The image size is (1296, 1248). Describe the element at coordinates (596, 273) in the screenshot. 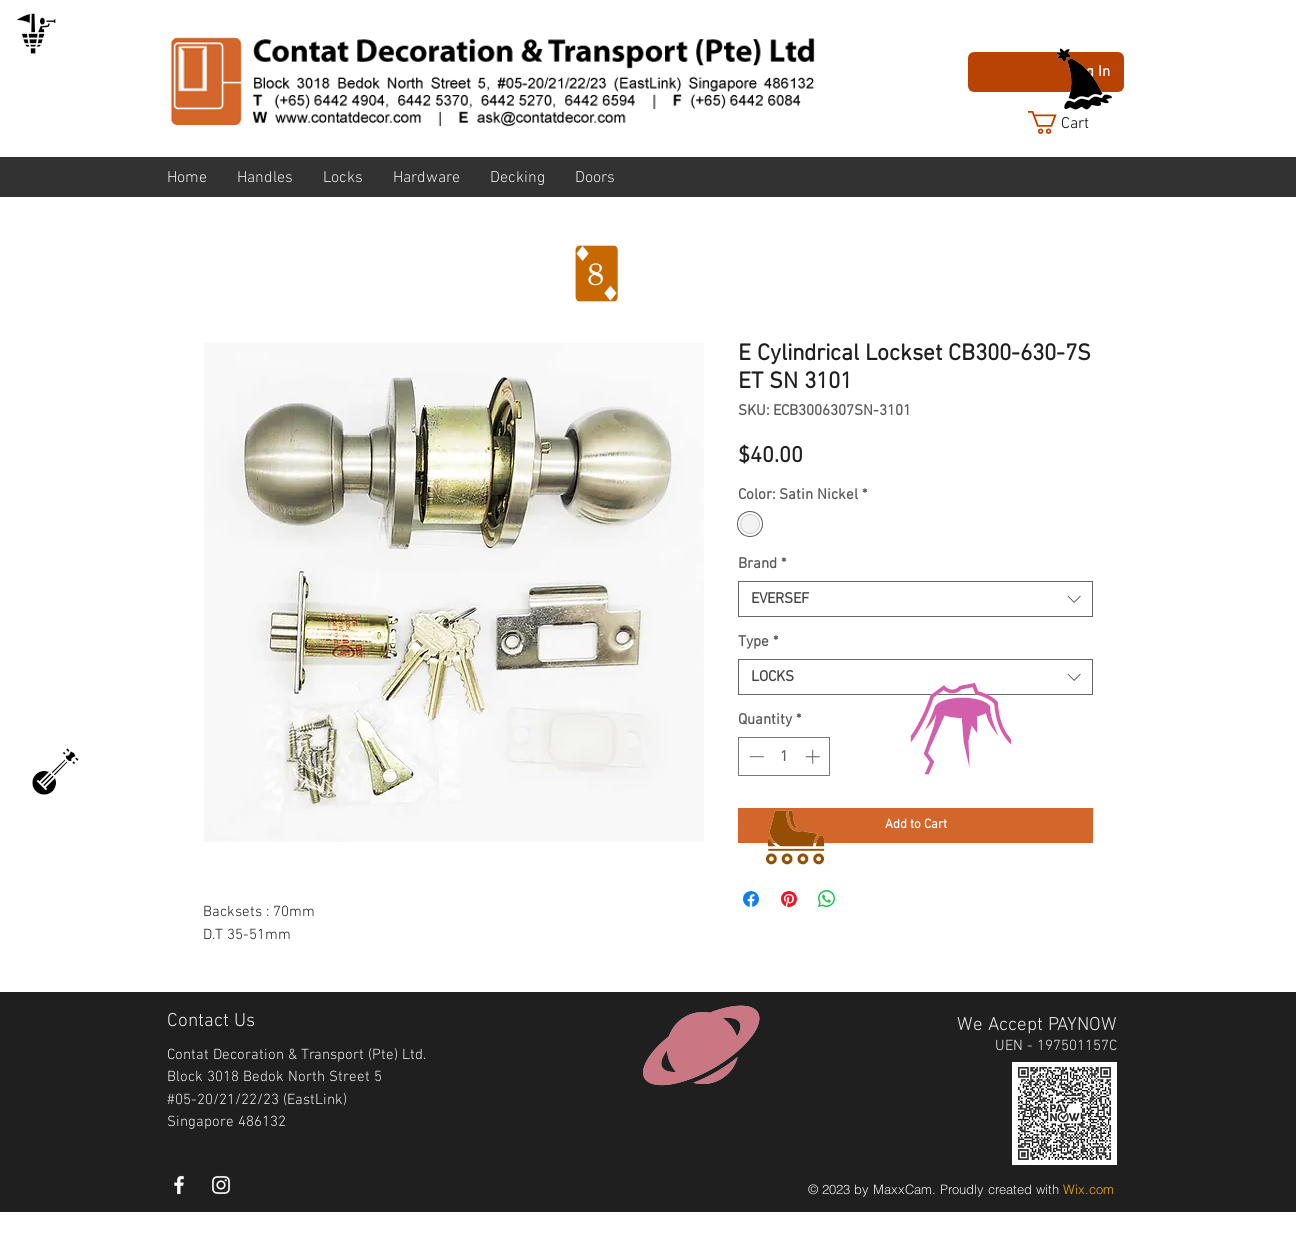

I see `play the 8 of diamonds card` at that location.